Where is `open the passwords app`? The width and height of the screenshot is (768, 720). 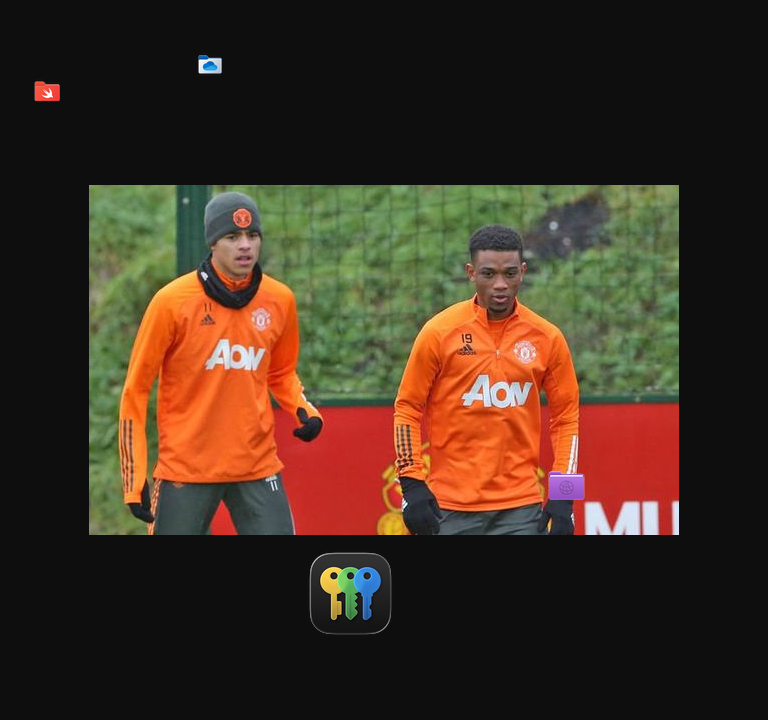 open the passwords app is located at coordinates (350, 593).